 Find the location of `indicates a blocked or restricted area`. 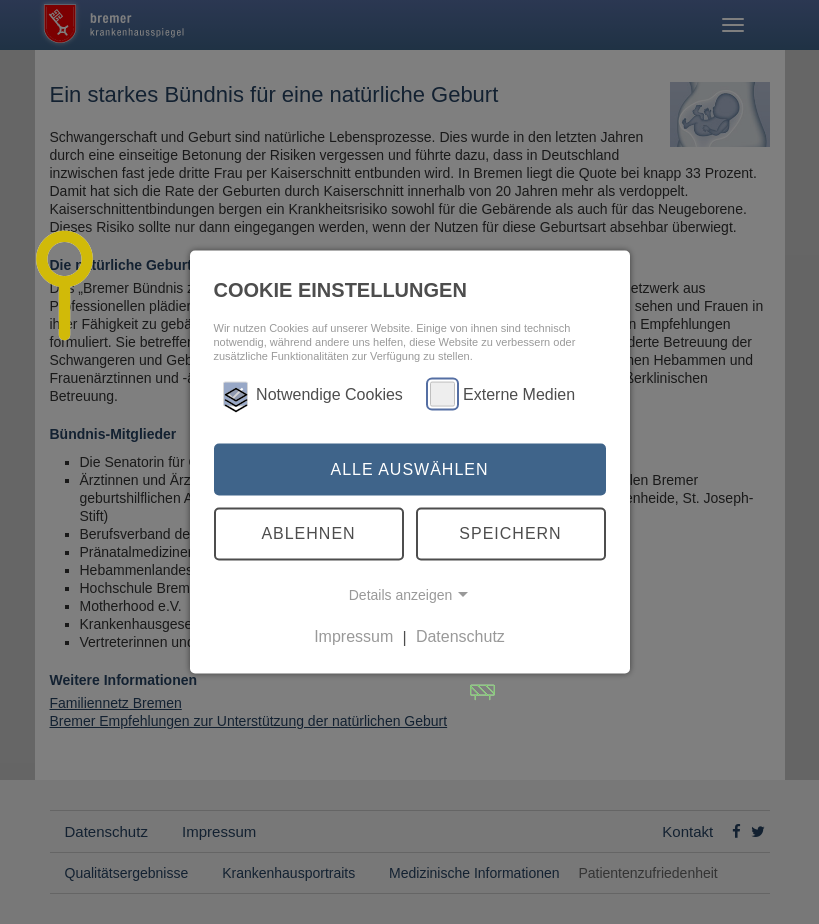

indicates a blocked or restricted area is located at coordinates (482, 691).